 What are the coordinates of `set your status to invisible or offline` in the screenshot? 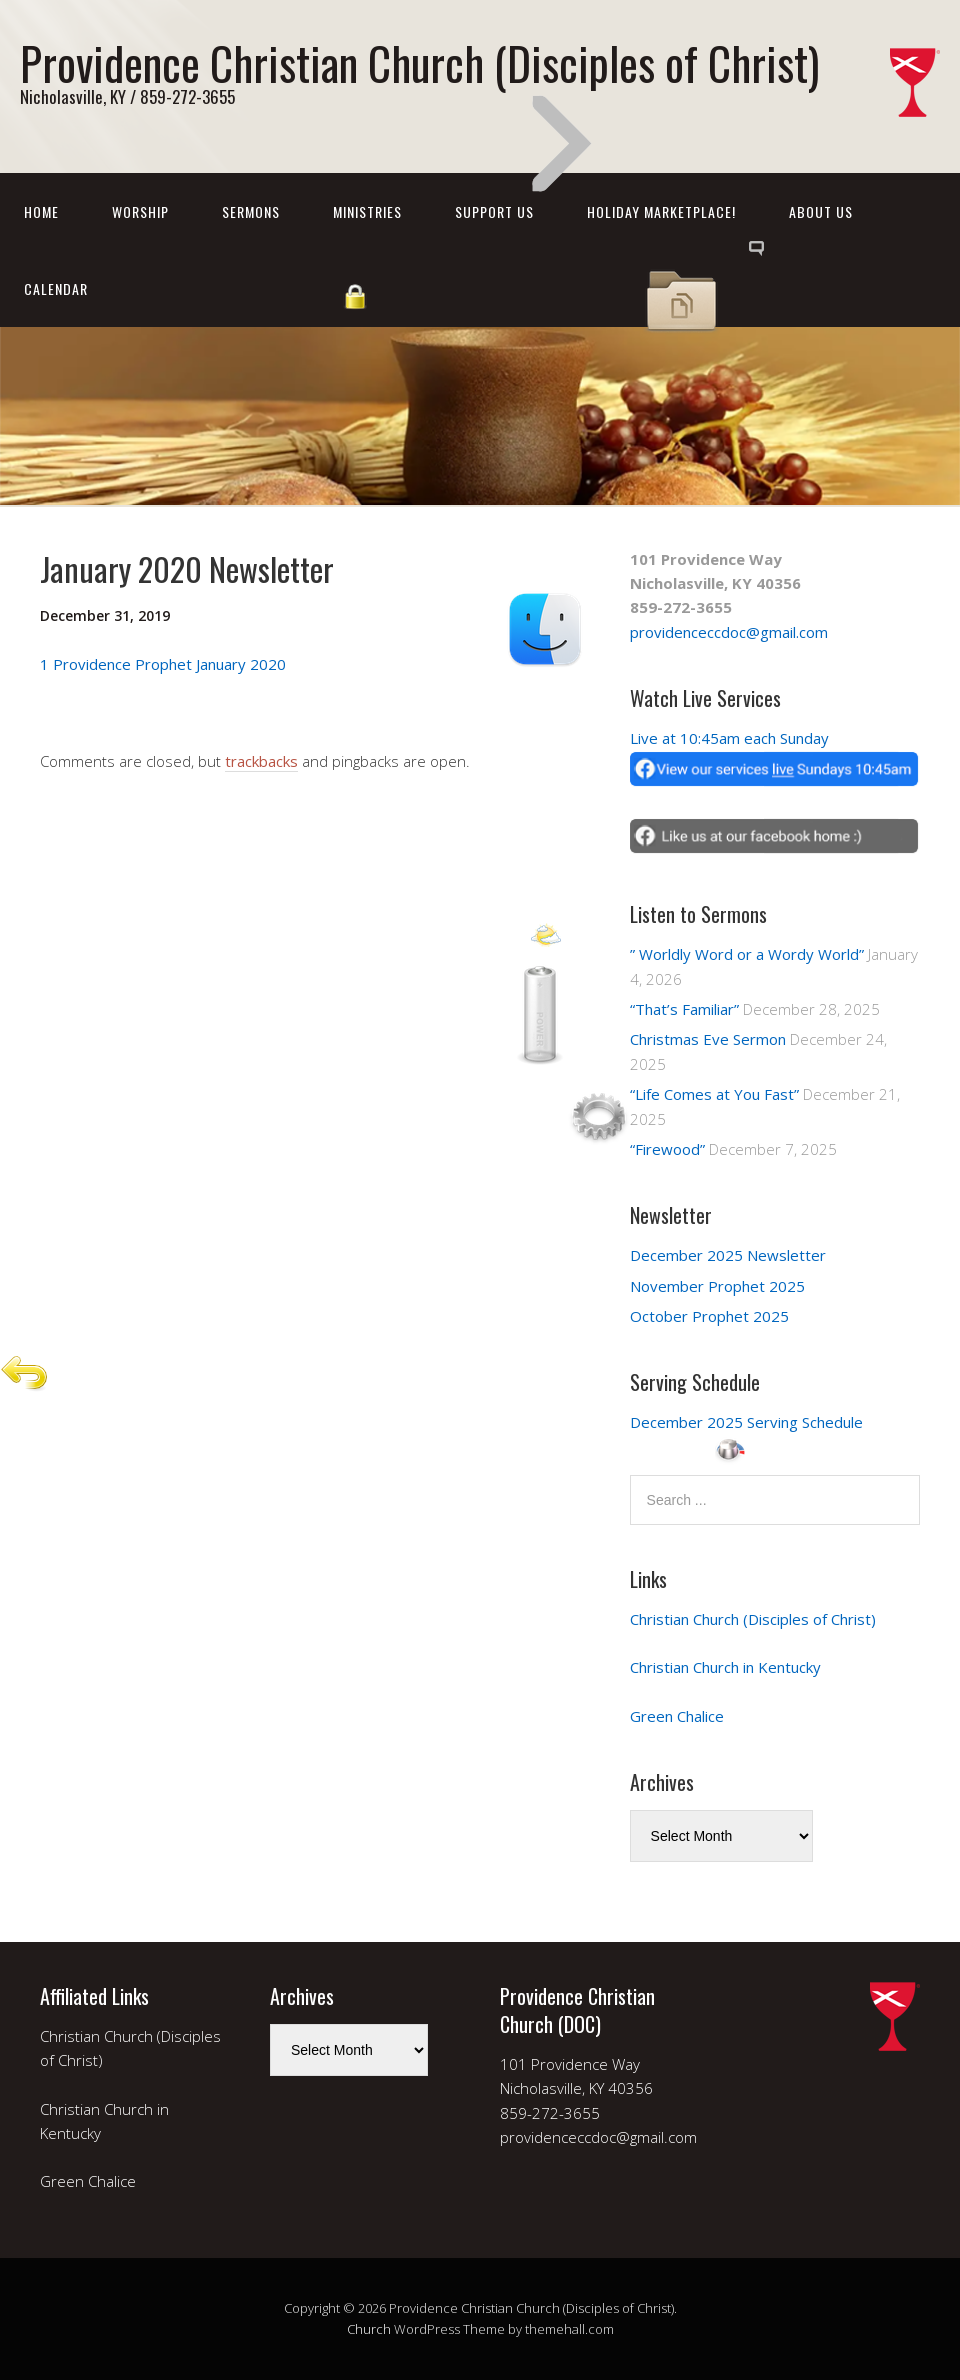 It's located at (756, 248).